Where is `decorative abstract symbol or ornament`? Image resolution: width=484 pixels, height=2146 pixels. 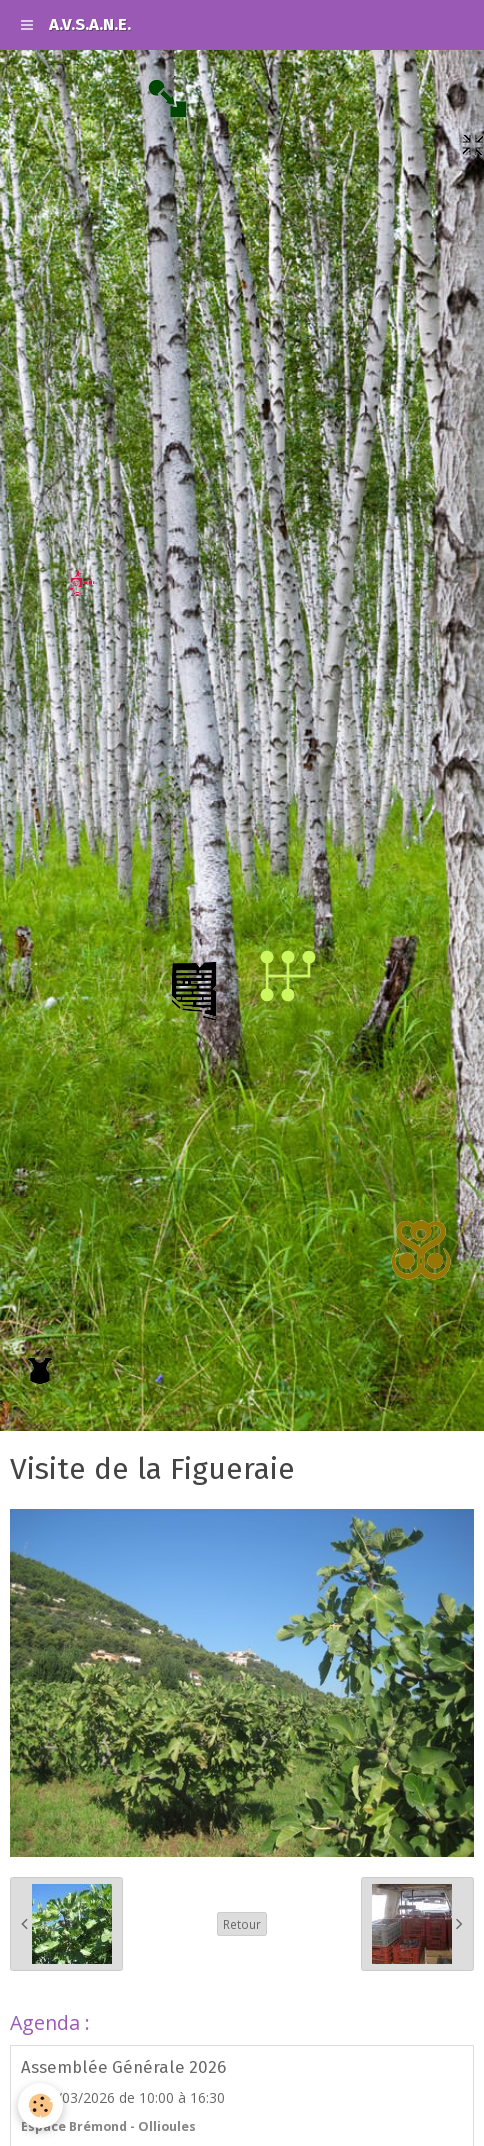 decorative abstract symbol or ornament is located at coordinates (421, 1250).